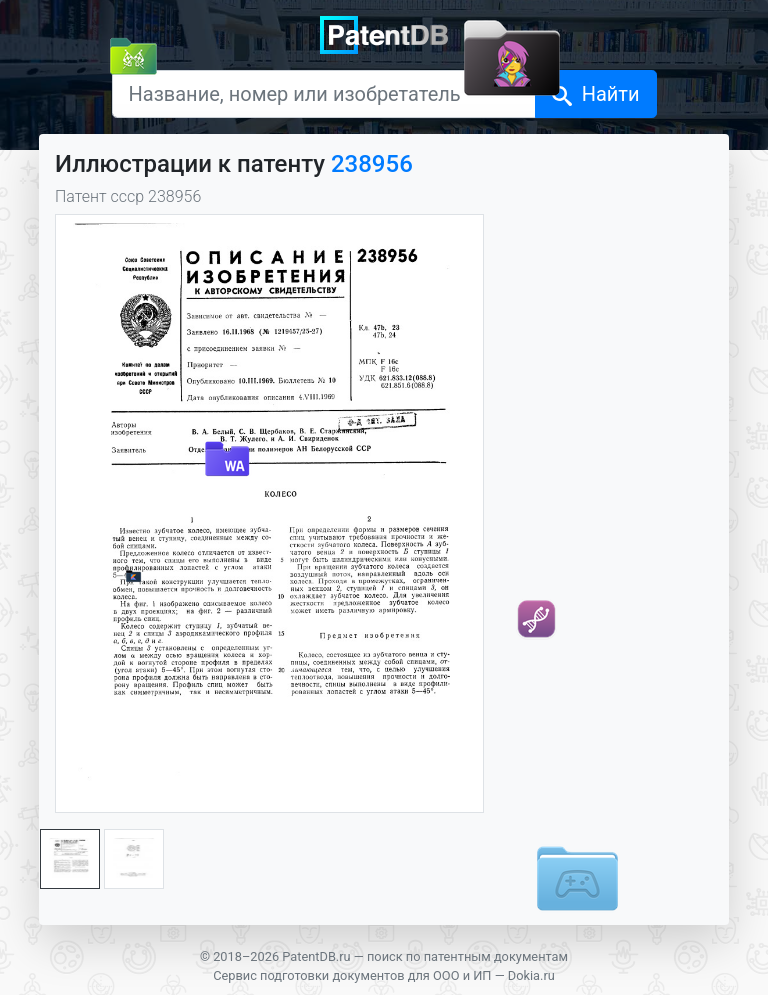 This screenshot has width=768, height=995. Describe the element at coordinates (133, 576) in the screenshot. I see `open folder containing kotlin project files` at that location.